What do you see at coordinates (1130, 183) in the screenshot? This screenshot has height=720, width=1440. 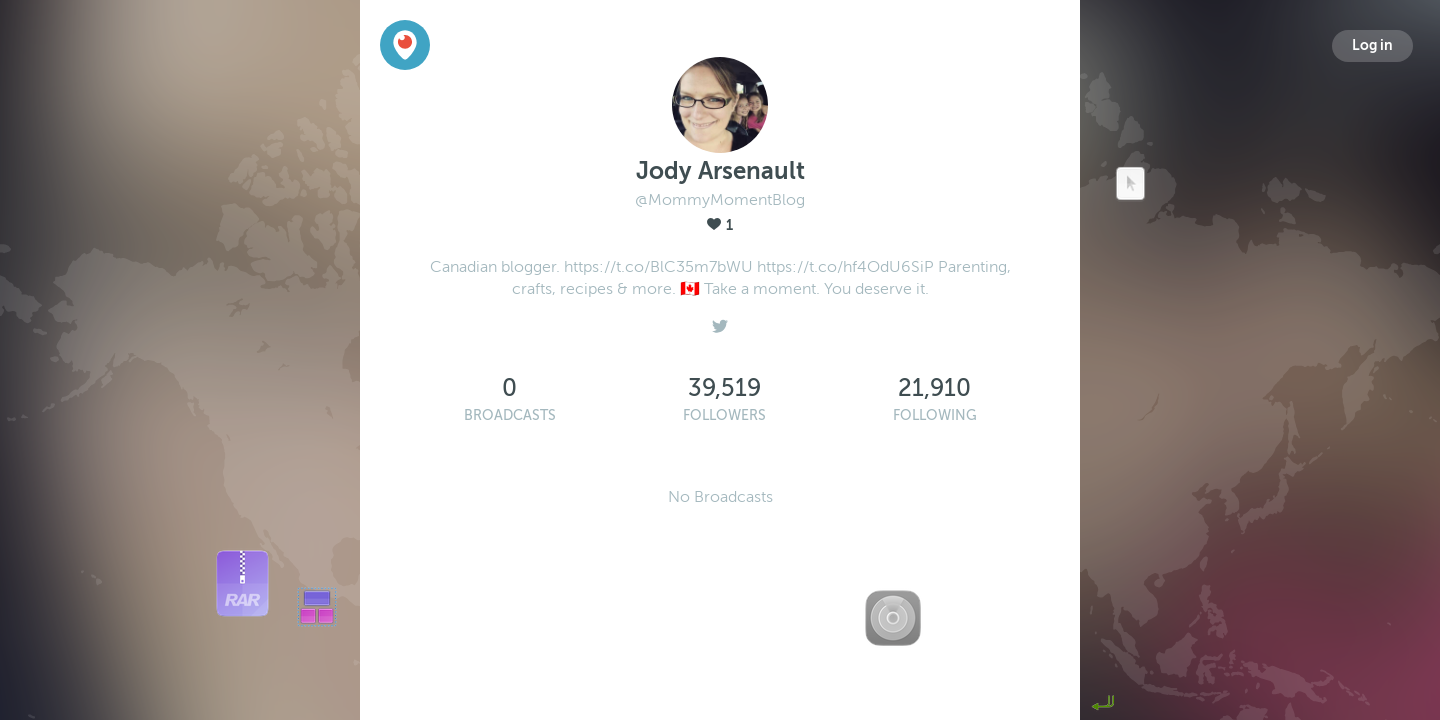 I see `cursor image file type` at bounding box center [1130, 183].